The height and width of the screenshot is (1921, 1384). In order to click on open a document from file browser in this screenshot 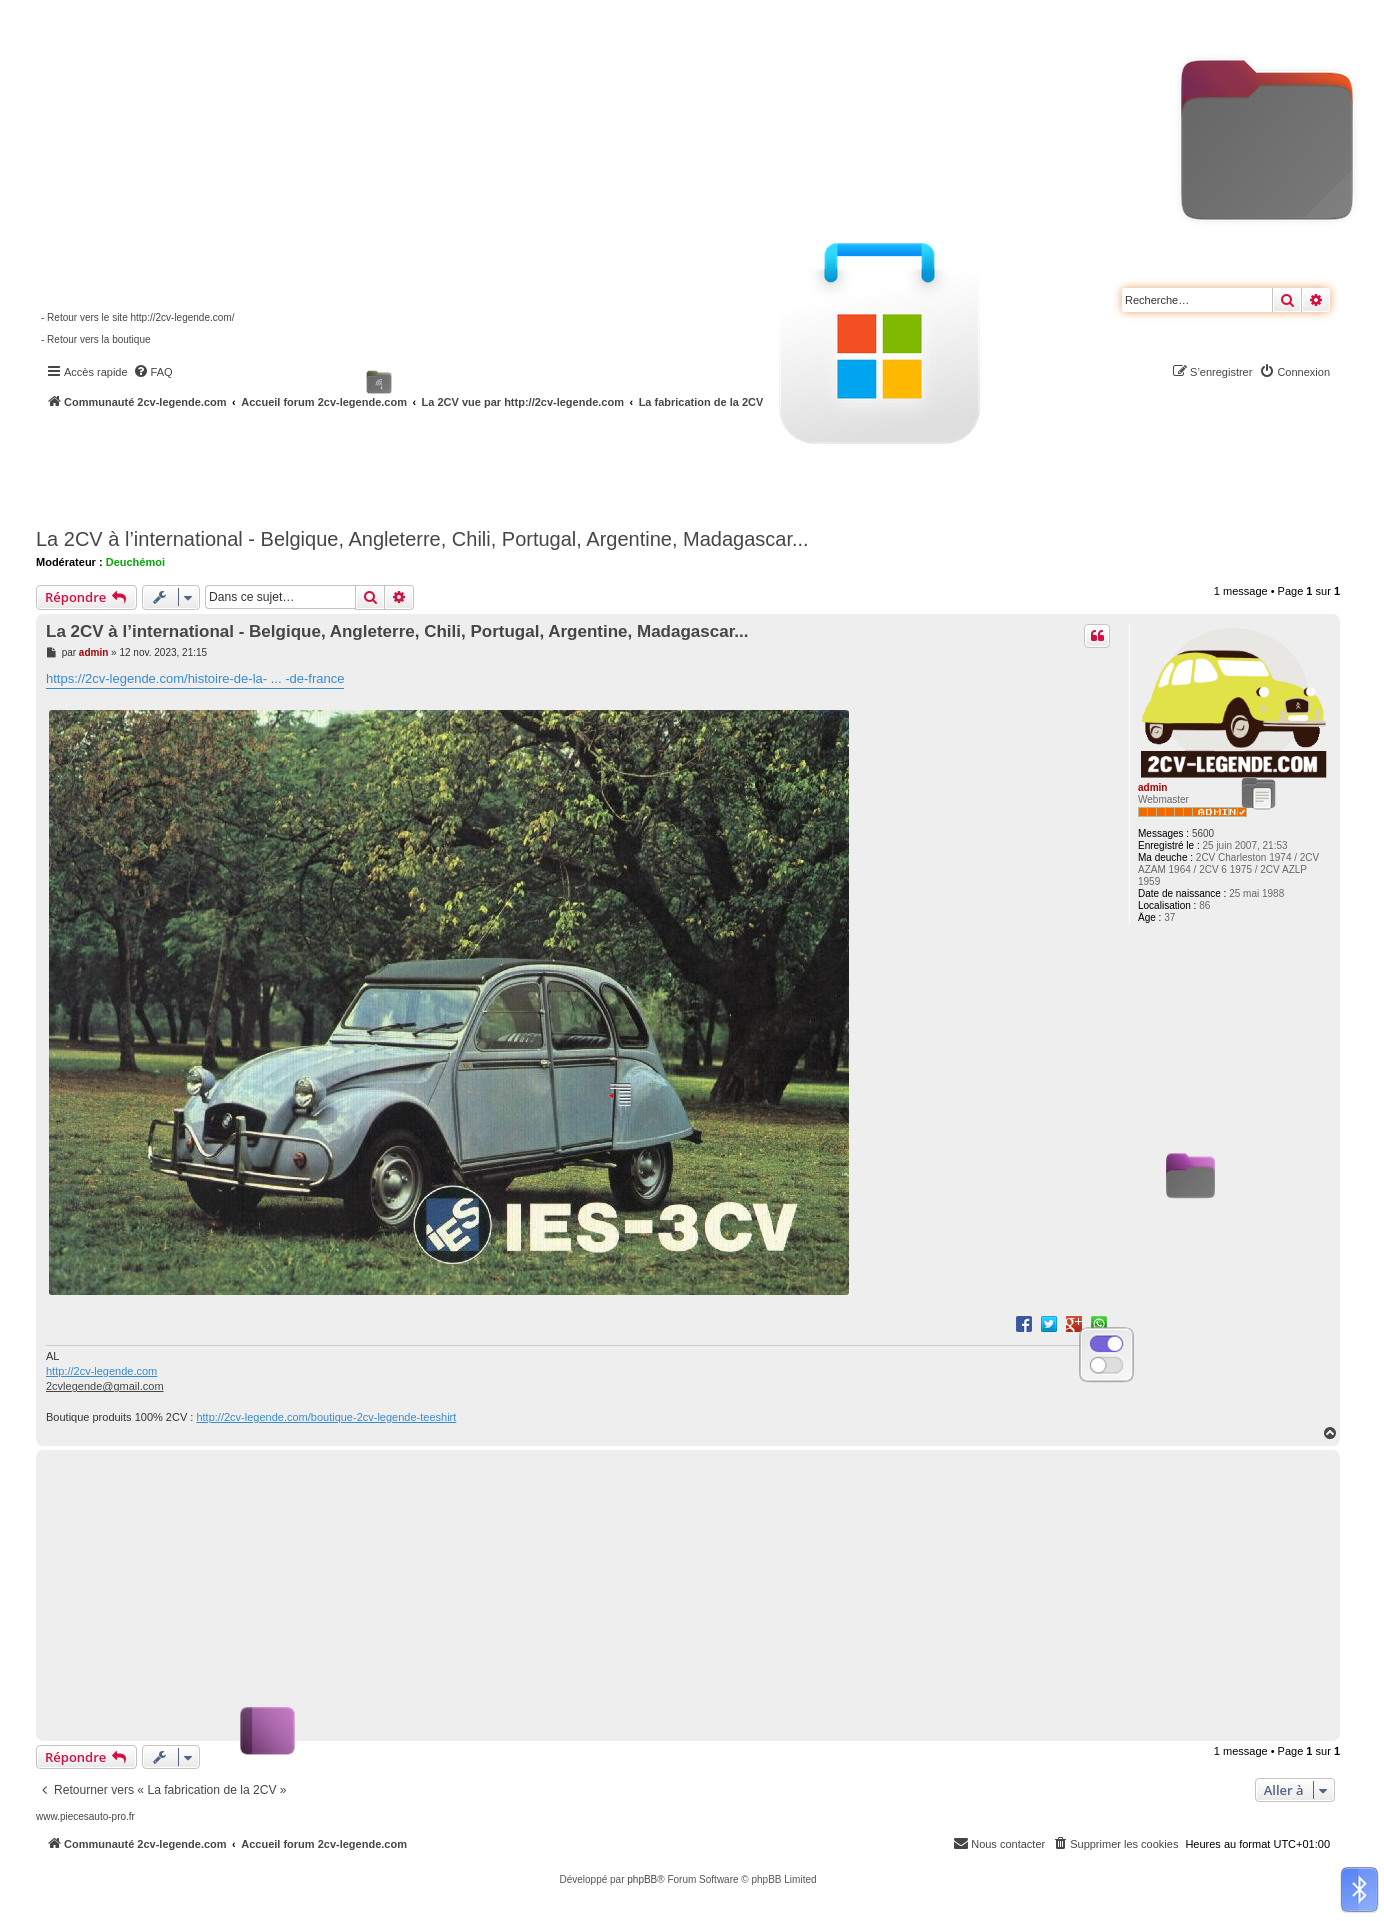, I will do `click(1258, 792)`.